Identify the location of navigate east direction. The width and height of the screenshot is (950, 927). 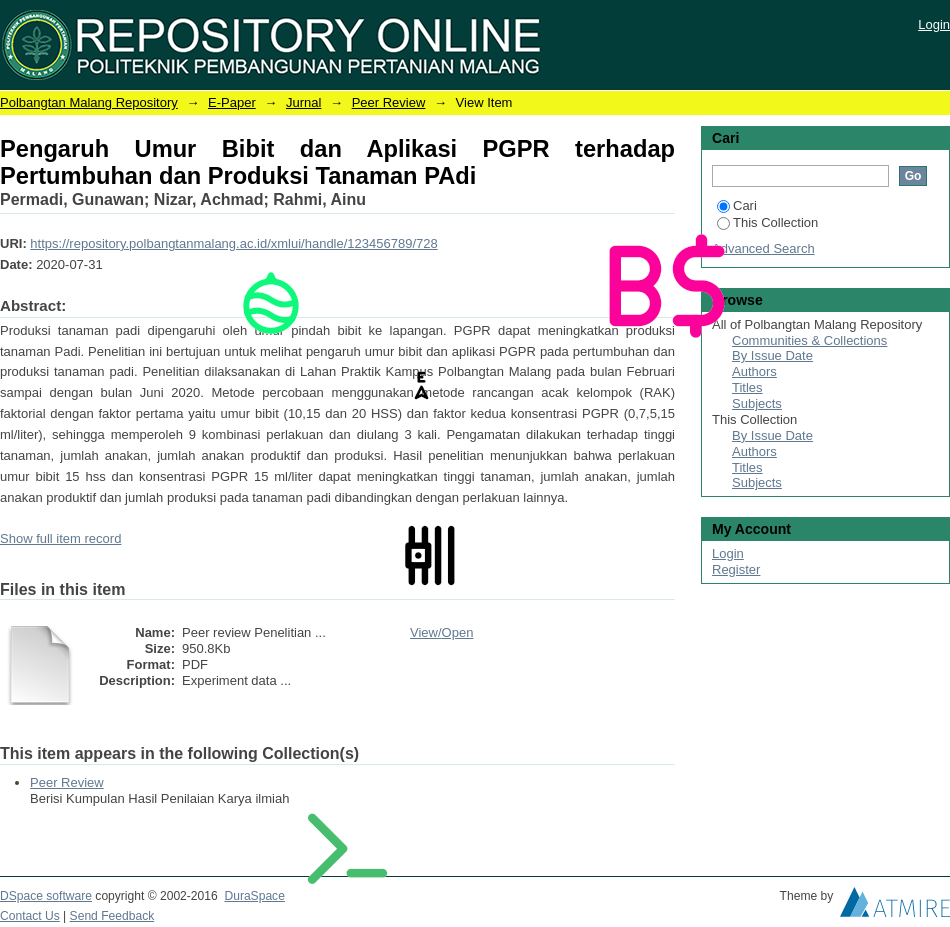
(421, 385).